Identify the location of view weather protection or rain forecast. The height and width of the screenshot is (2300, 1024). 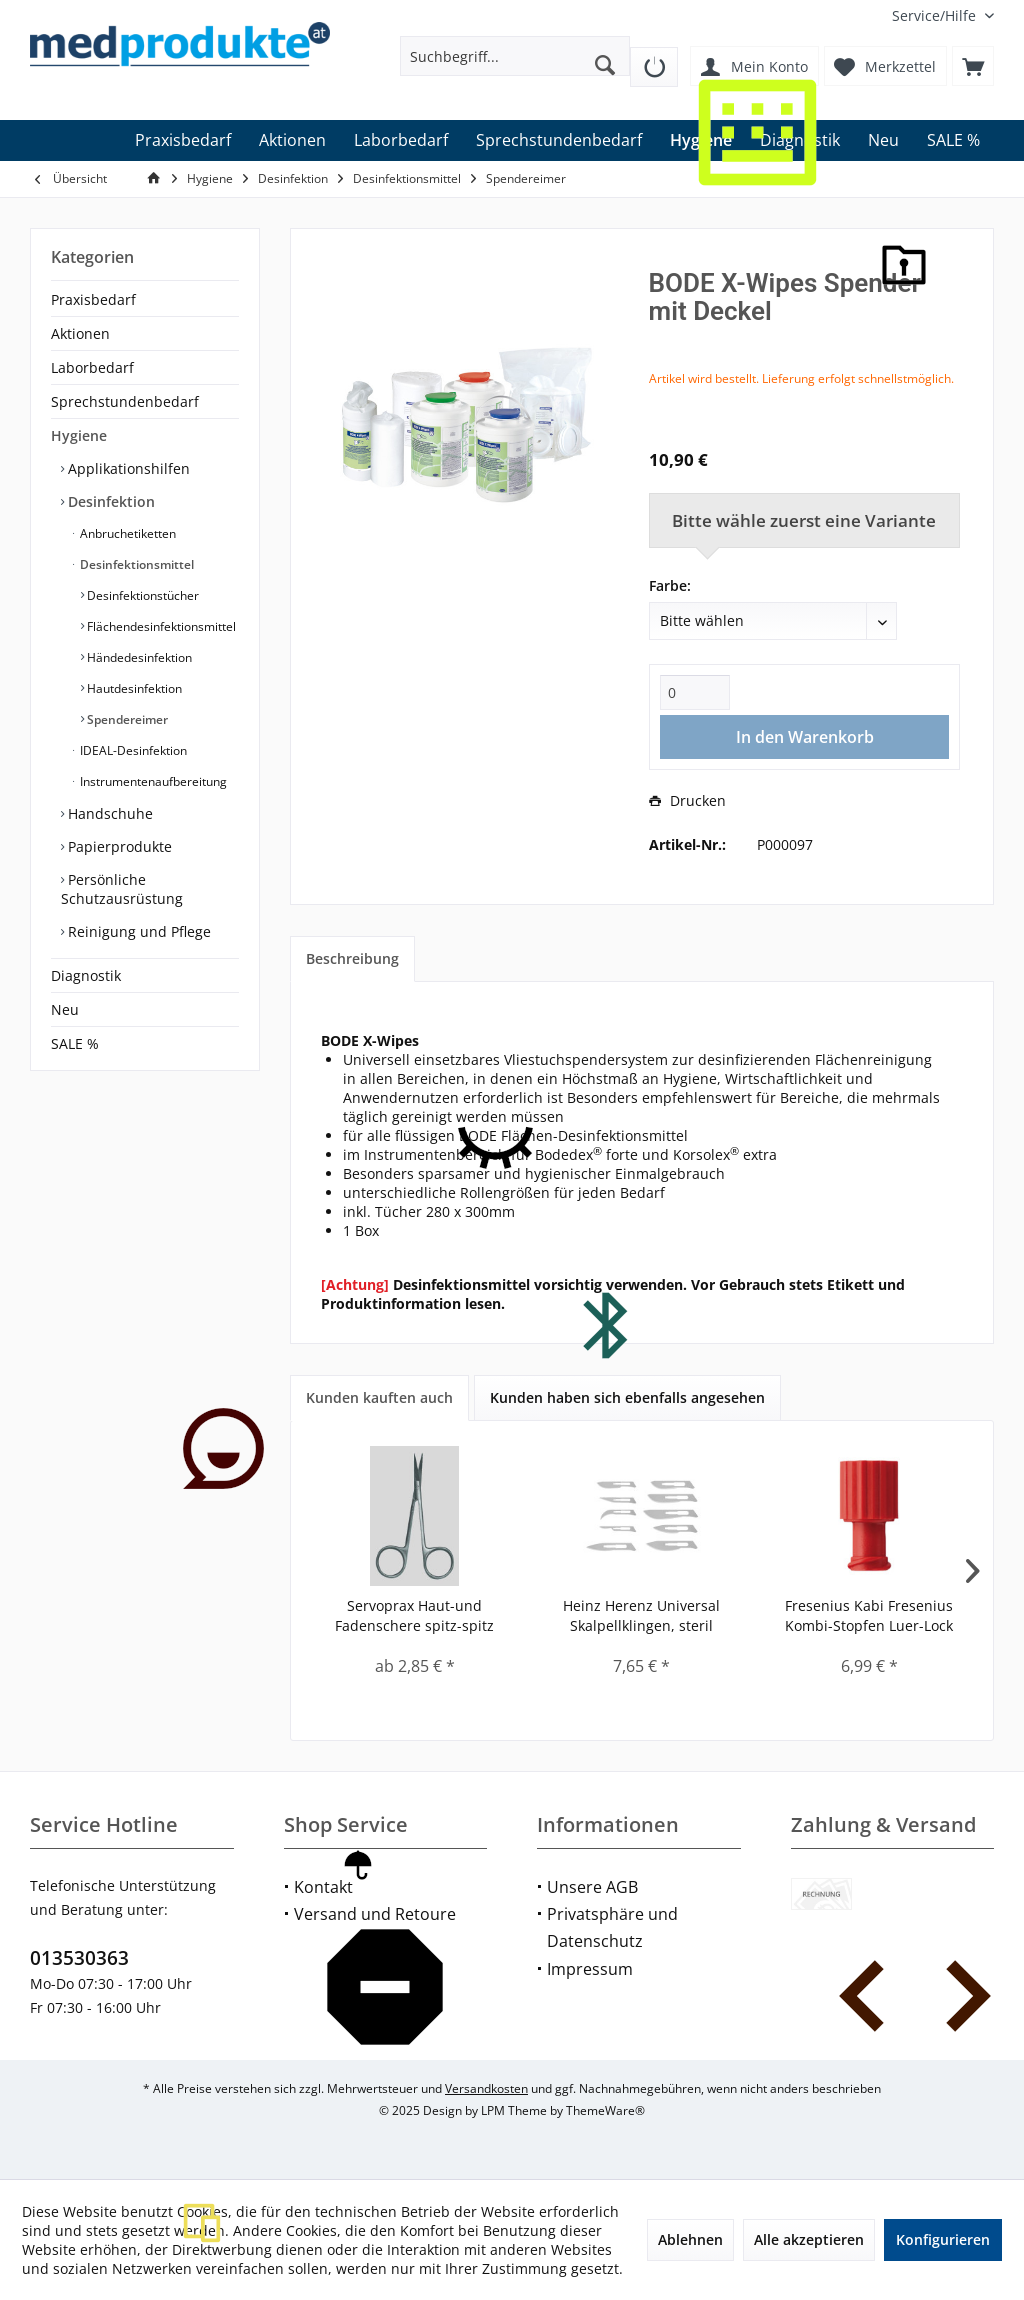
(358, 1865).